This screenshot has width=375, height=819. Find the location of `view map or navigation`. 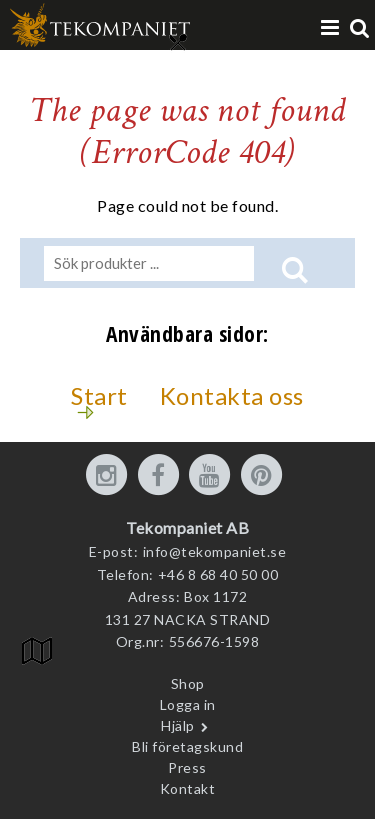

view map or navigation is located at coordinates (37, 651).